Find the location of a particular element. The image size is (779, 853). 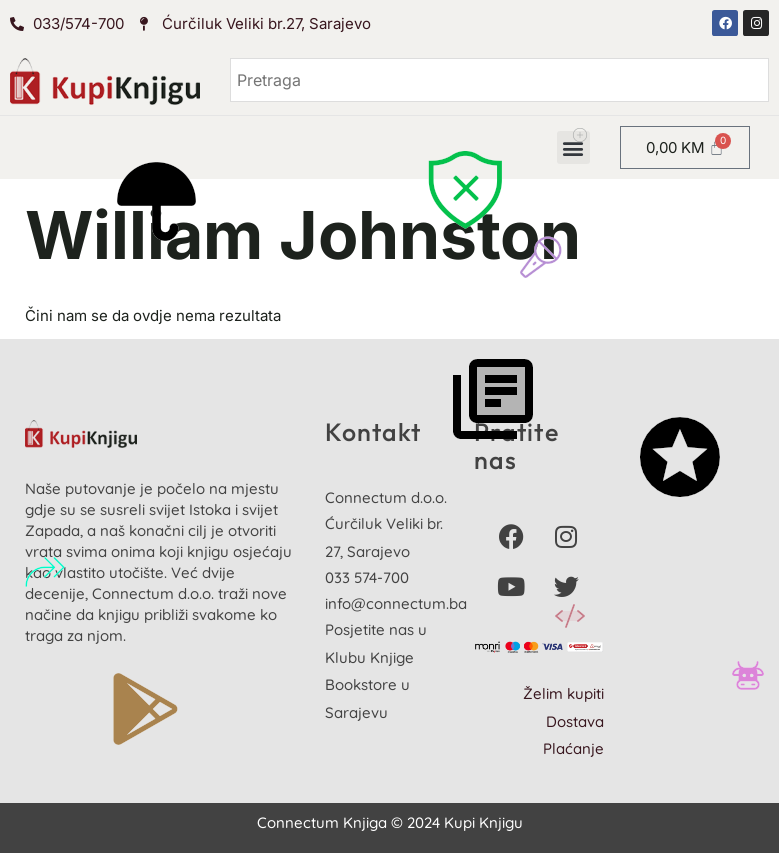

forward or share content multiple times is located at coordinates (45, 572).